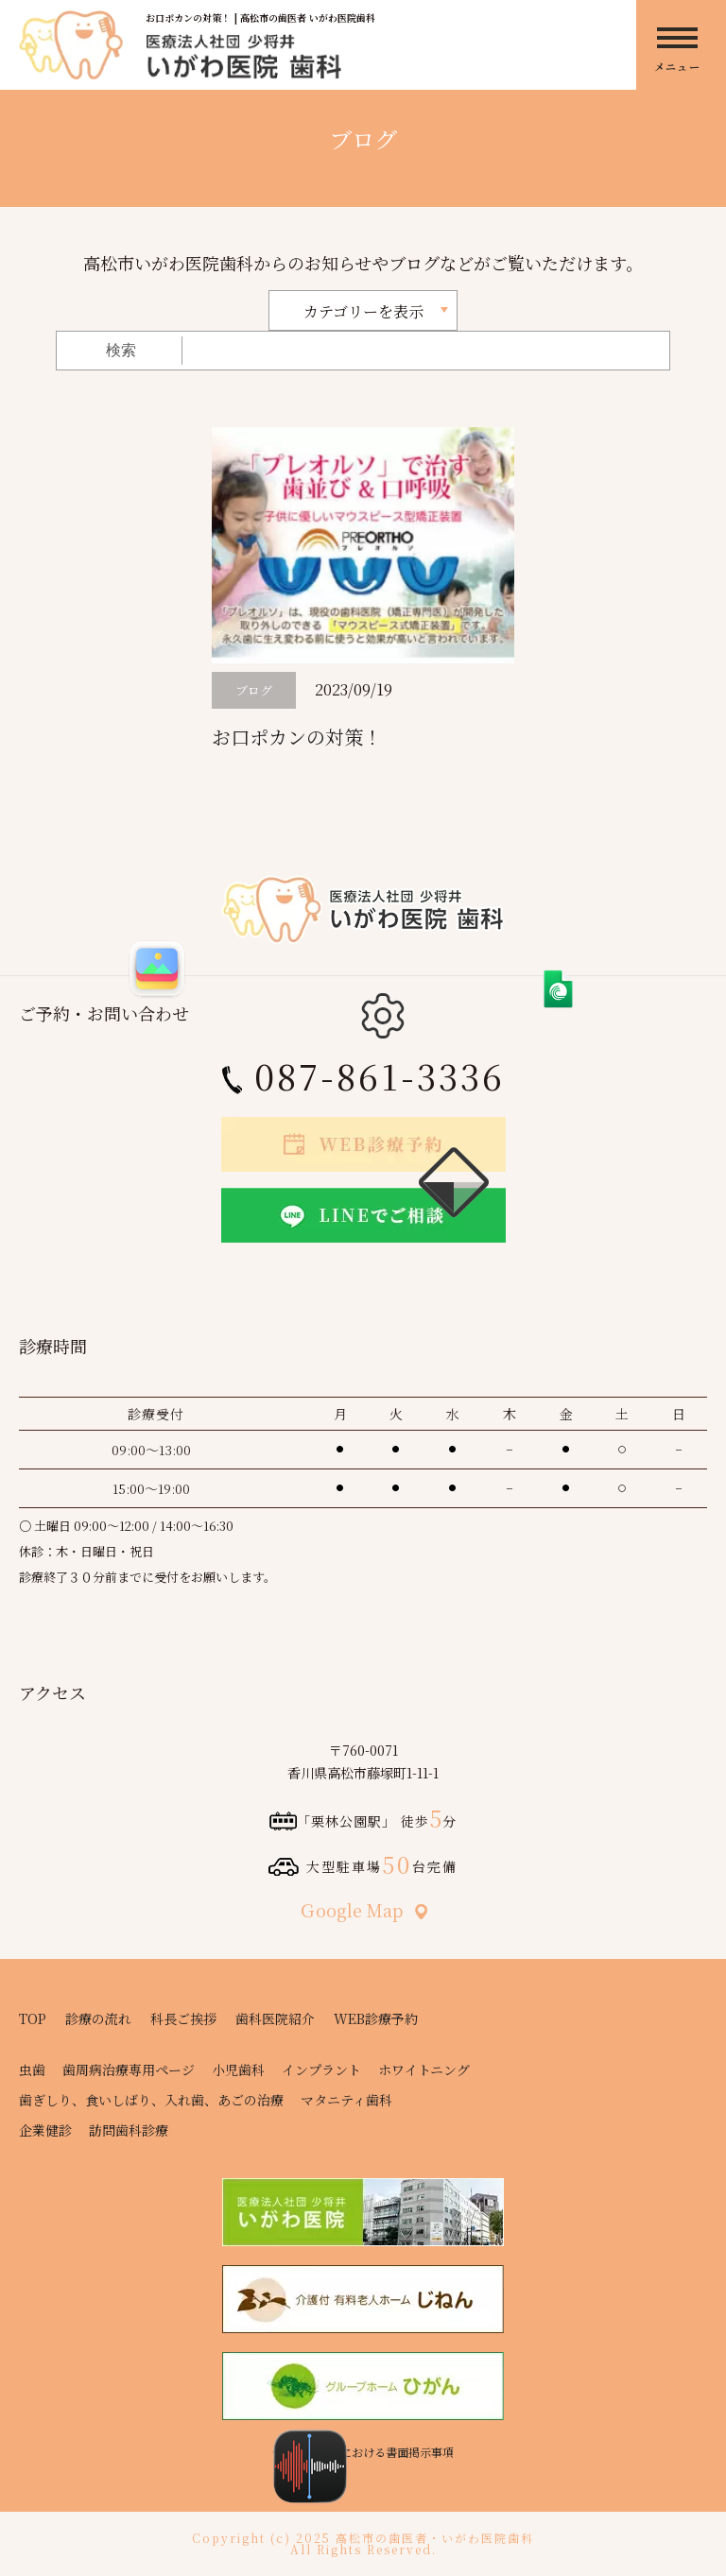 This screenshot has height=2576, width=726. Describe the element at coordinates (383, 1016) in the screenshot. I see `access system settings` at that location.